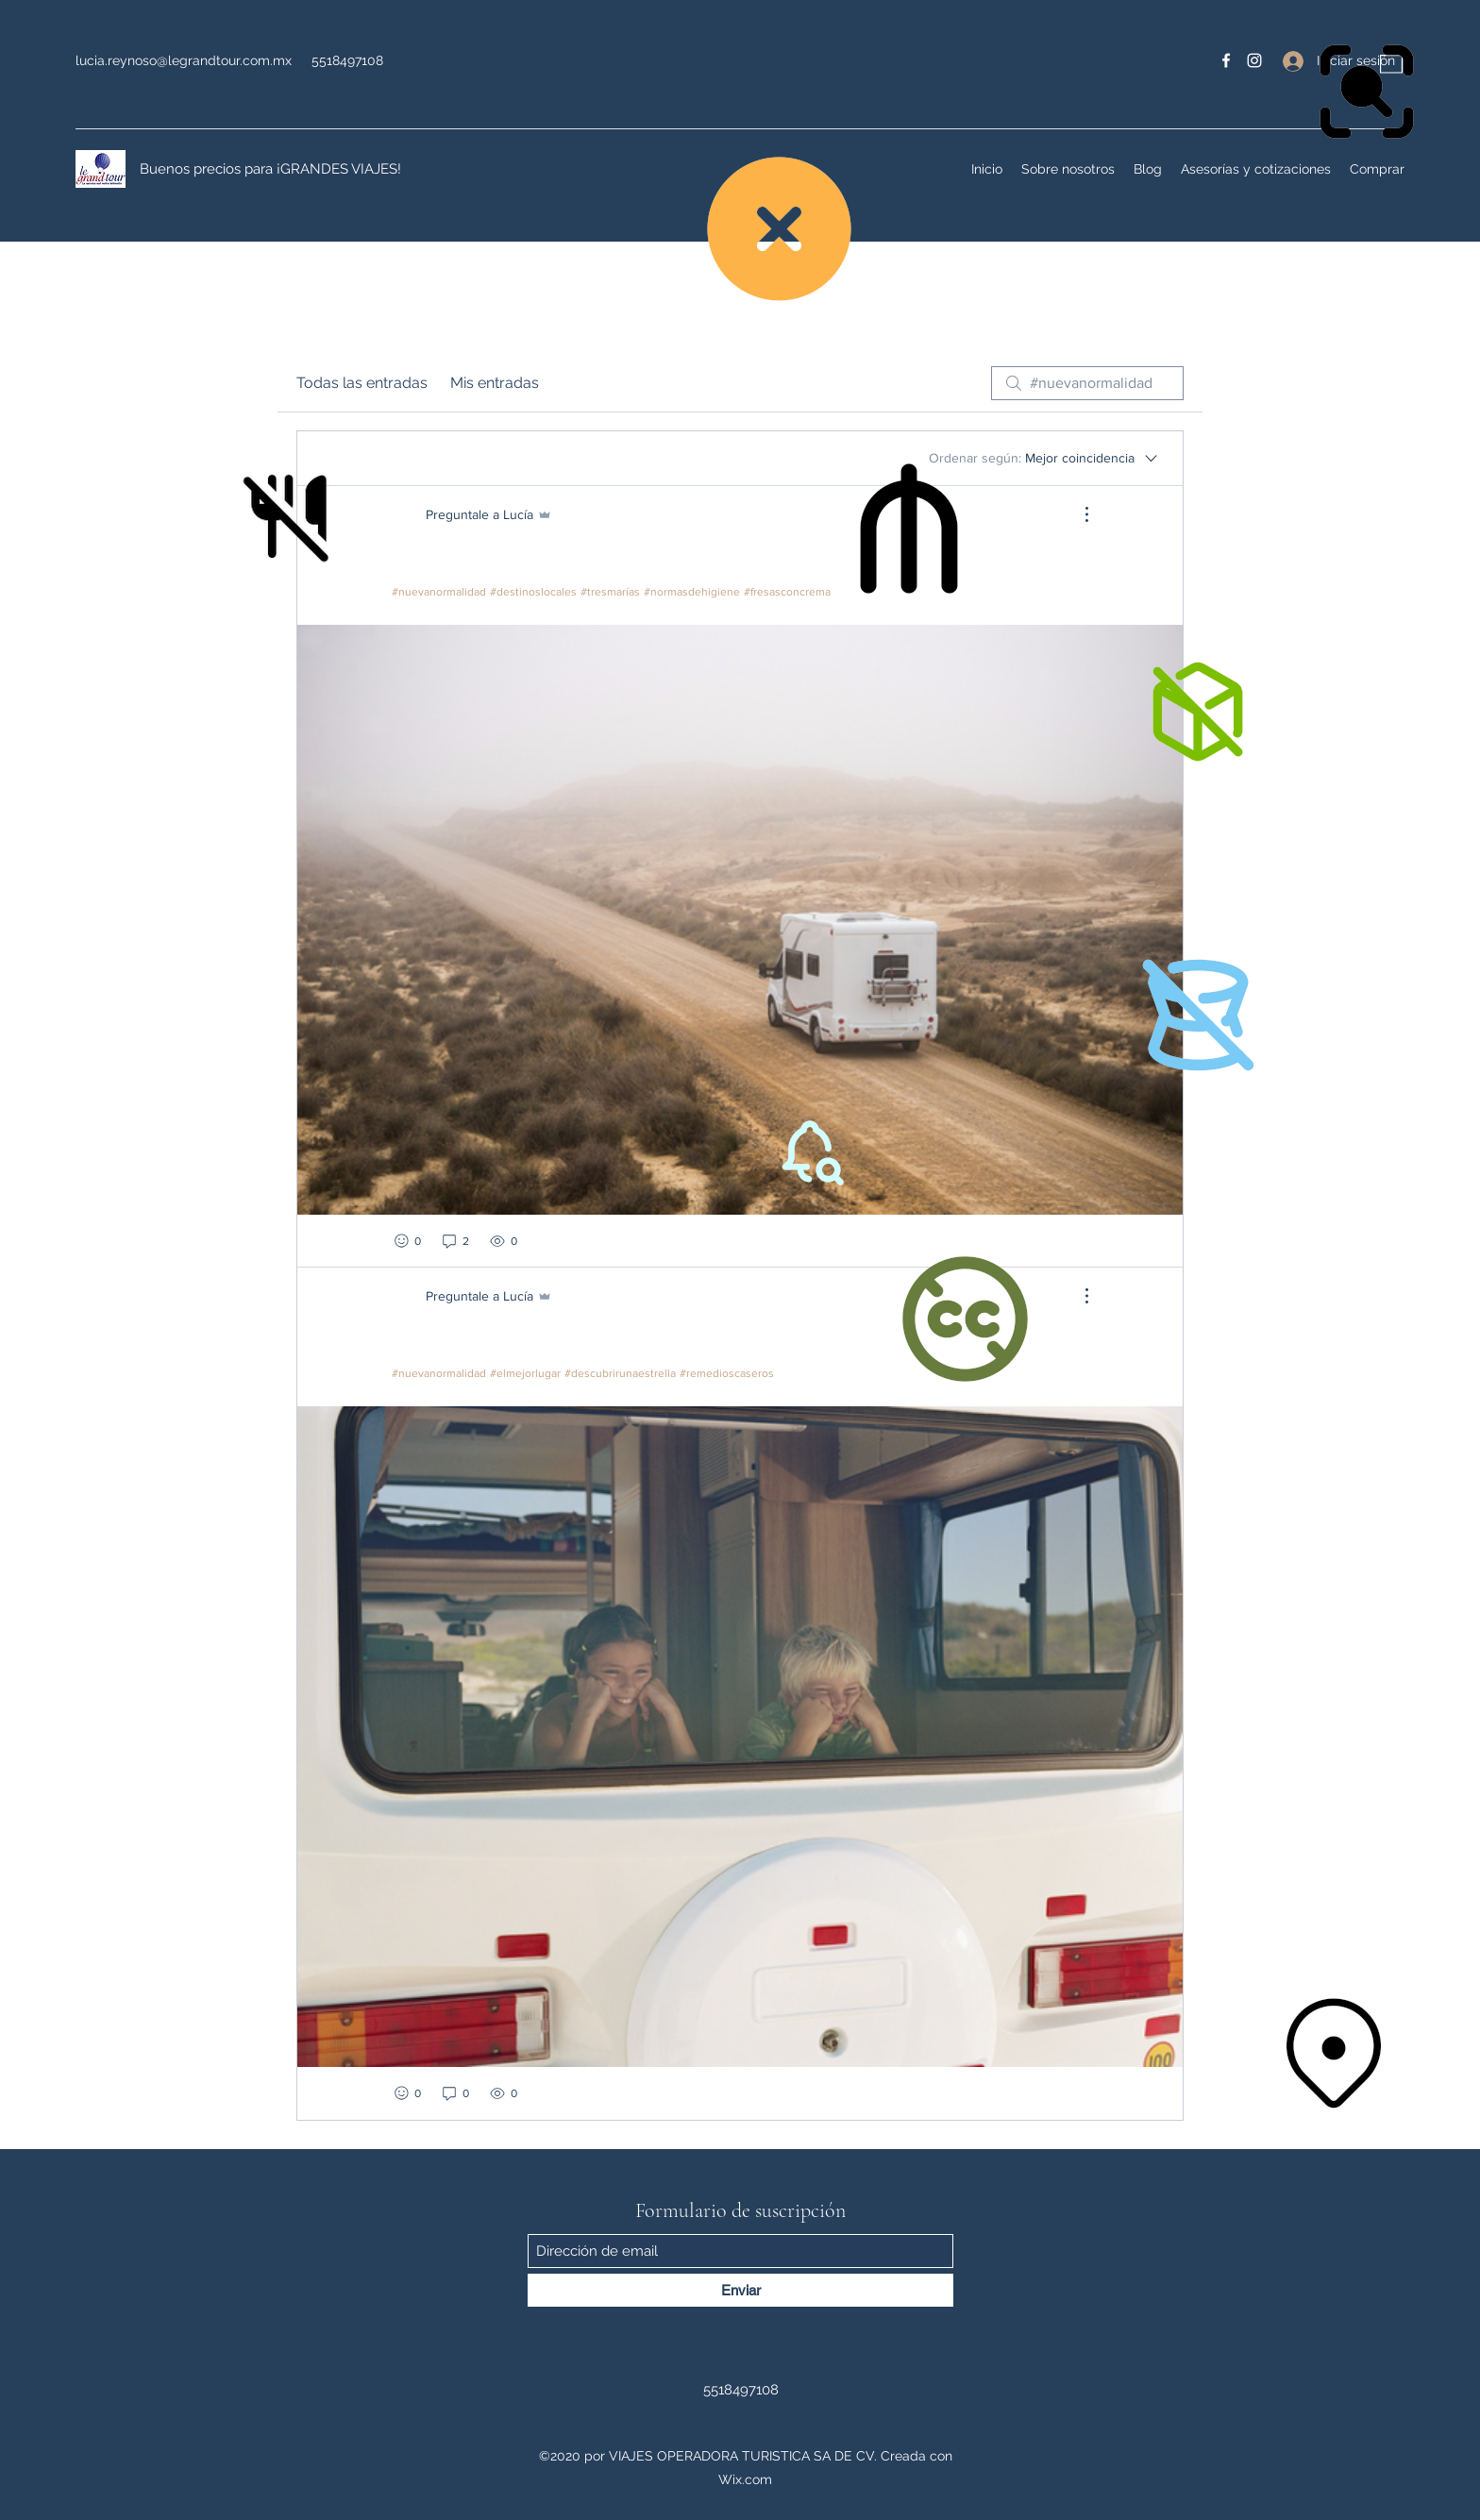  I want to click on indicates content is not available under creative commons license, so click(965, 1319).